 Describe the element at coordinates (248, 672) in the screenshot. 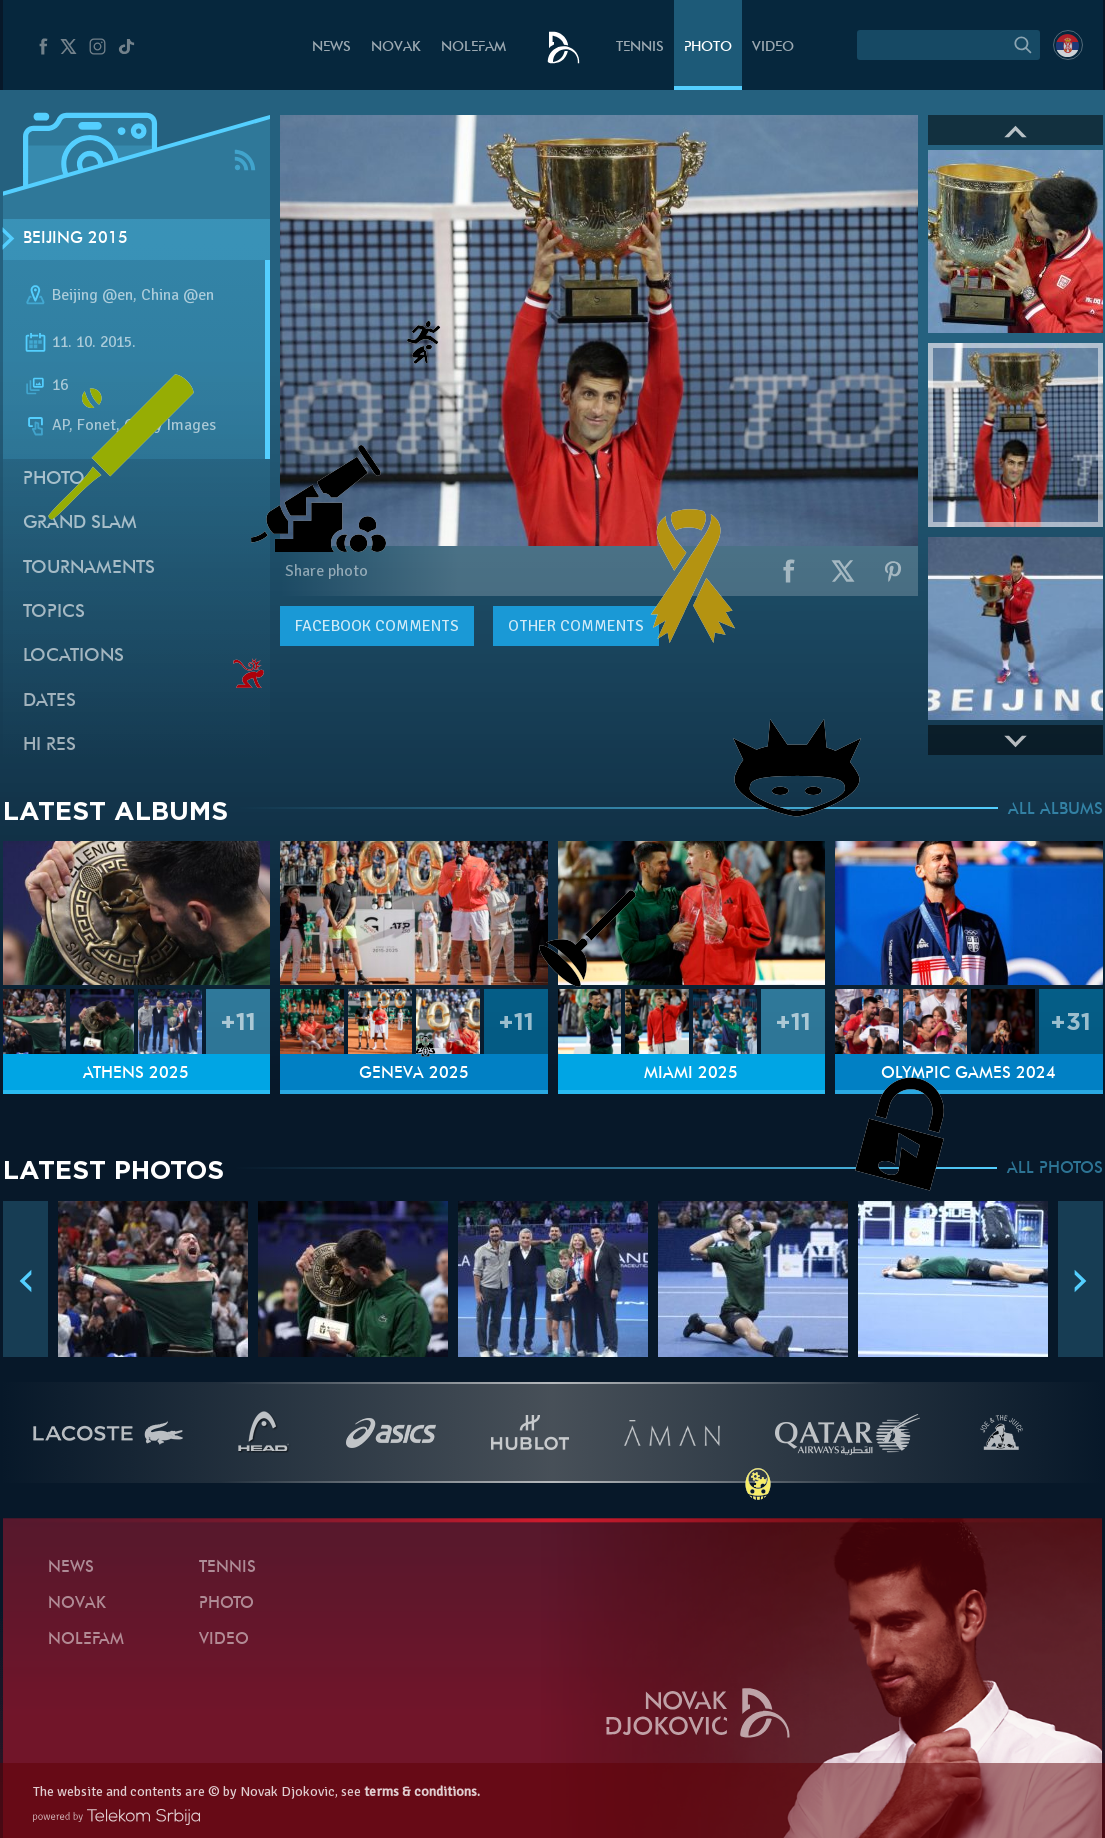

I see `indicates slavery or oppression theme in historical game content` at that location.